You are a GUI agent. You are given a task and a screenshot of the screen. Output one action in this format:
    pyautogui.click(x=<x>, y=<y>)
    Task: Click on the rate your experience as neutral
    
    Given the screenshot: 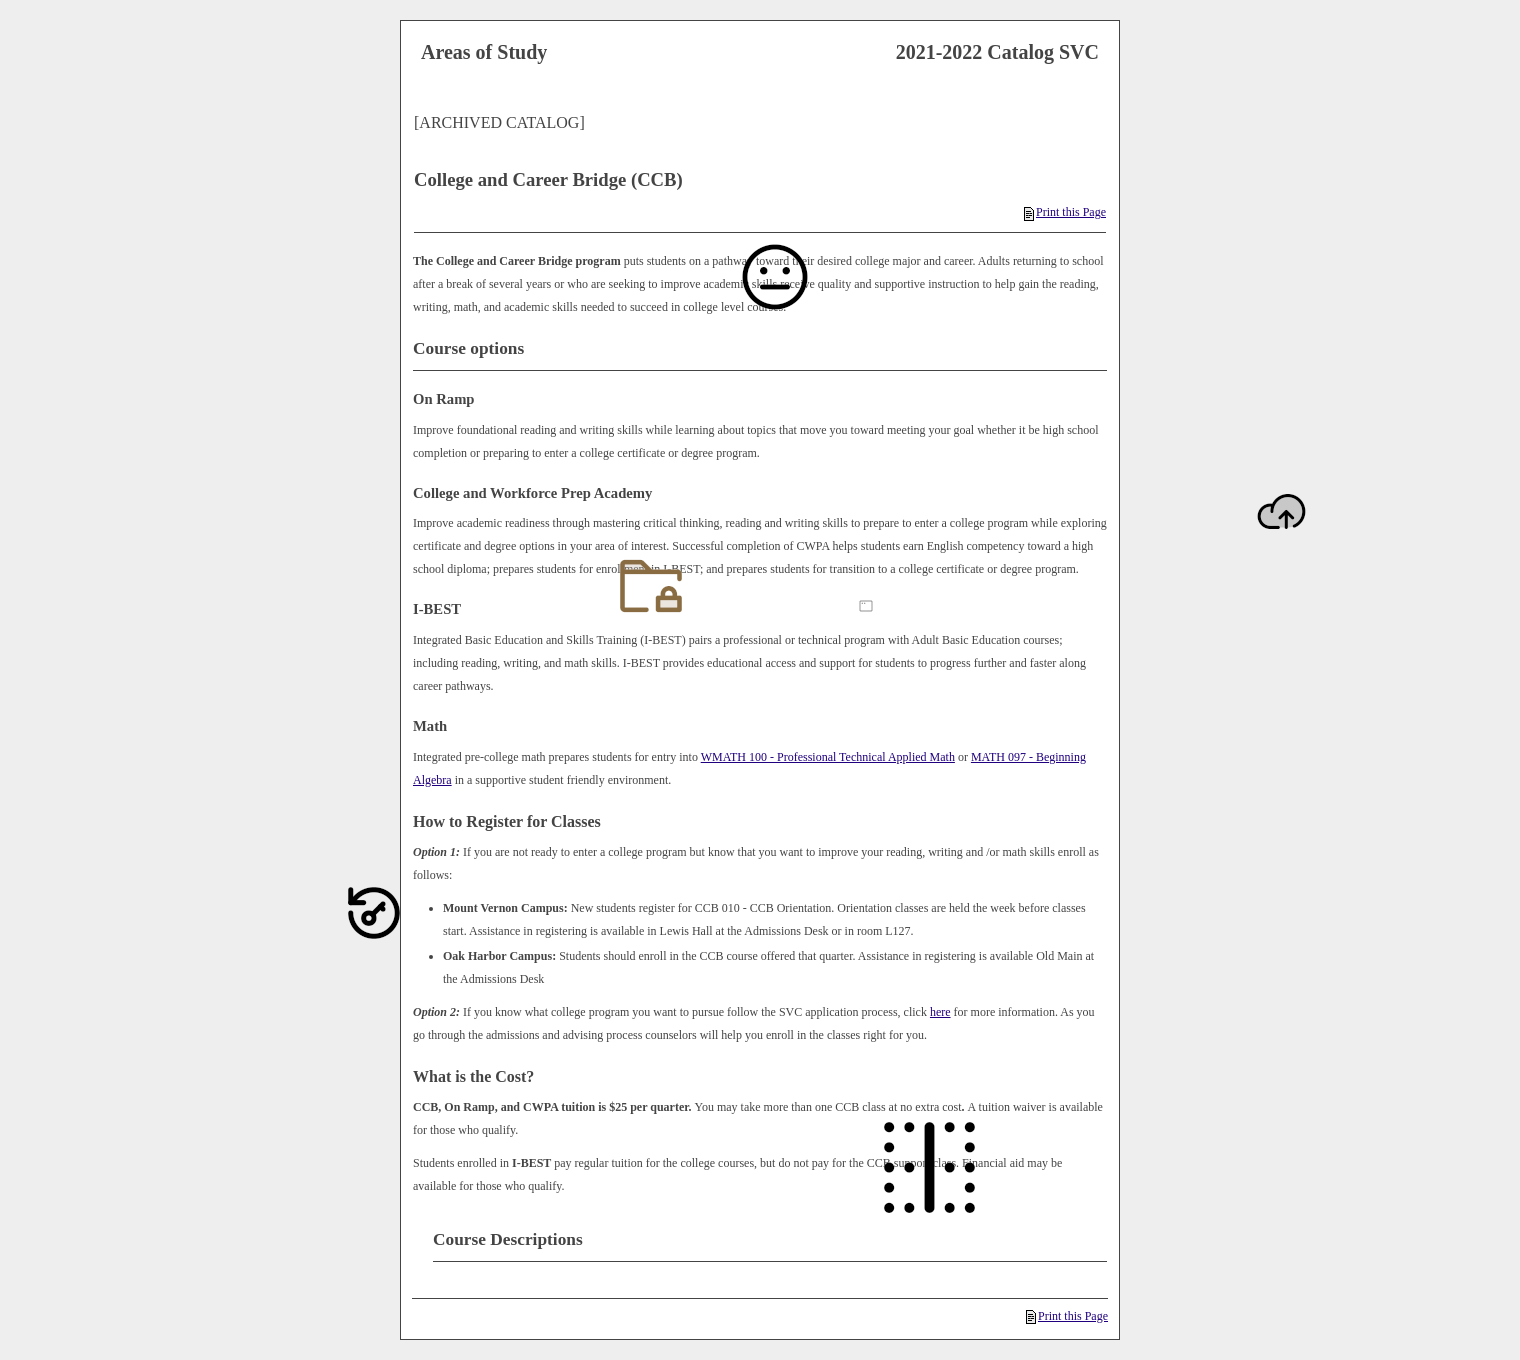 What is the action you would take?
    pyautogui.click(x=775, y=277)
    